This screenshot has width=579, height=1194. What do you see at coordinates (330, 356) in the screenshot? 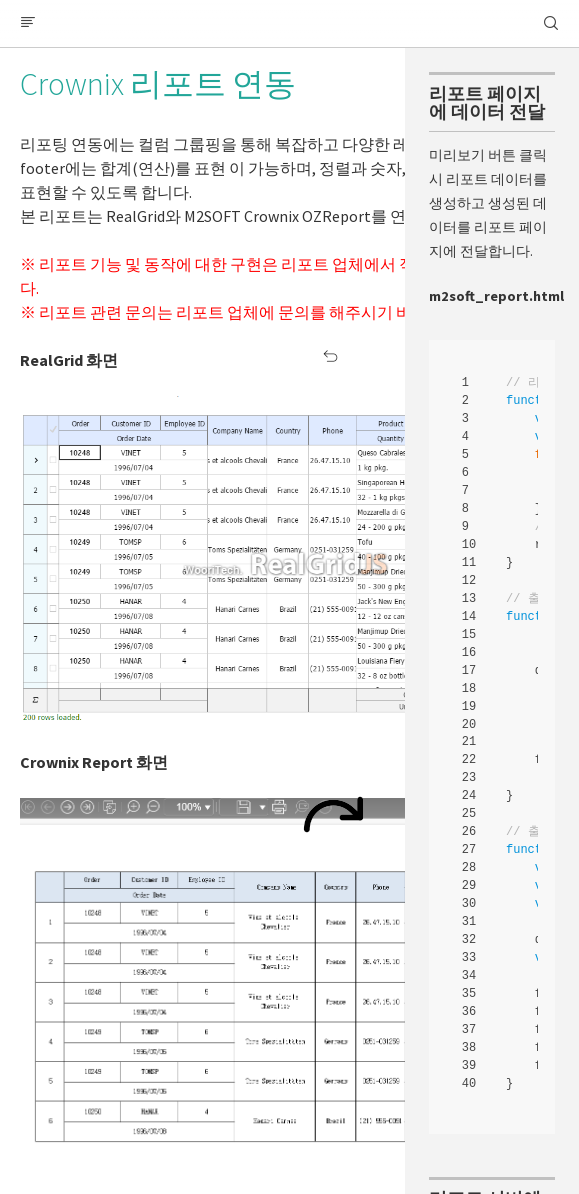
I see `undo previous action` at bounding box center [330, 356].